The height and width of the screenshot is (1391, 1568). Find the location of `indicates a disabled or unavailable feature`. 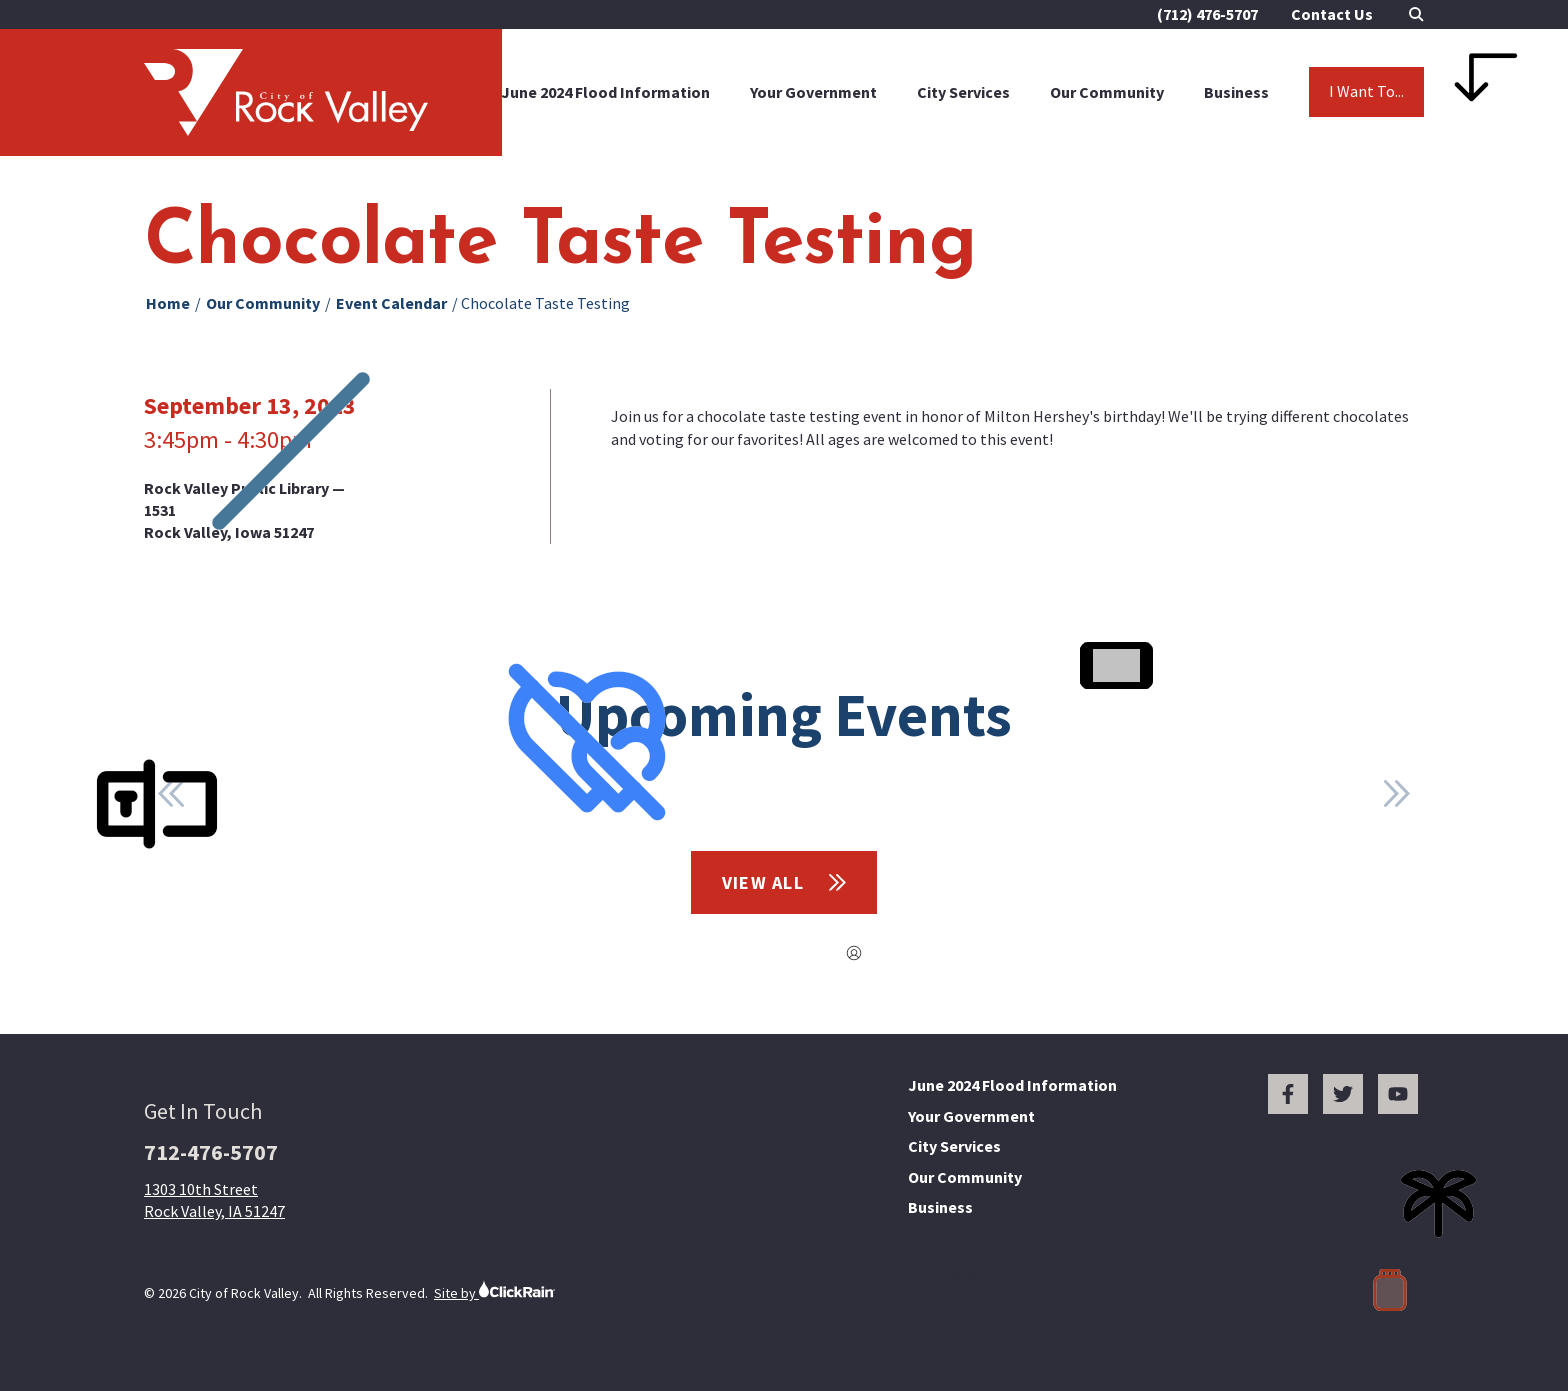

indicates a disabled or unavailable feature is located at coordinates (291, 451).